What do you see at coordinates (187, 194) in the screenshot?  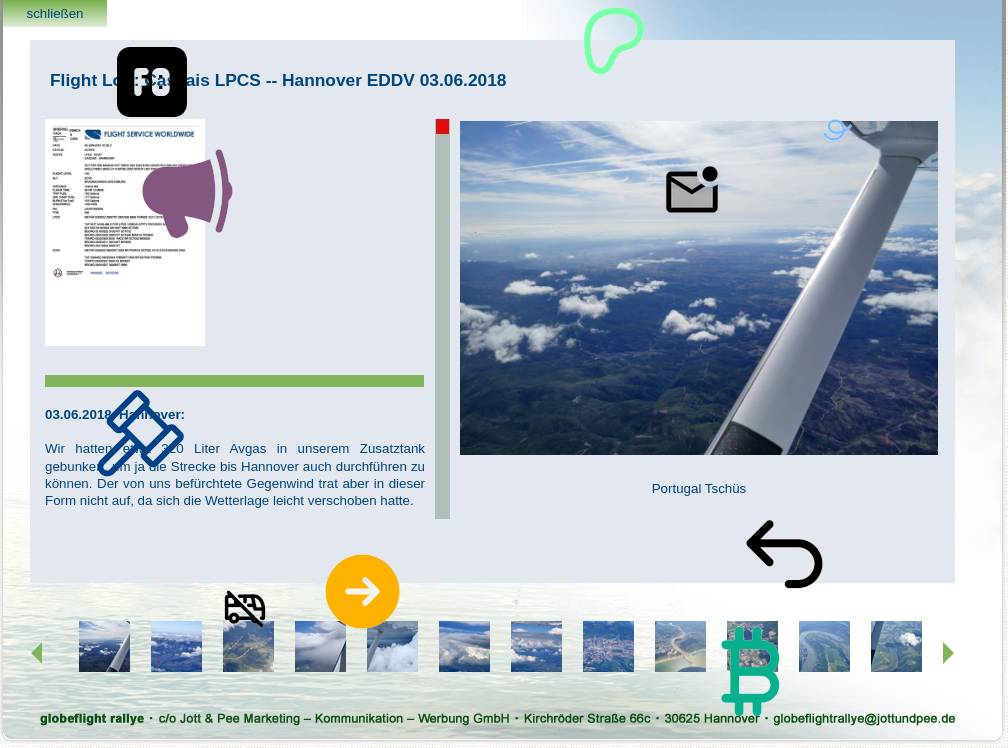 I see `make an announcement` at bounding box center [187, 194].